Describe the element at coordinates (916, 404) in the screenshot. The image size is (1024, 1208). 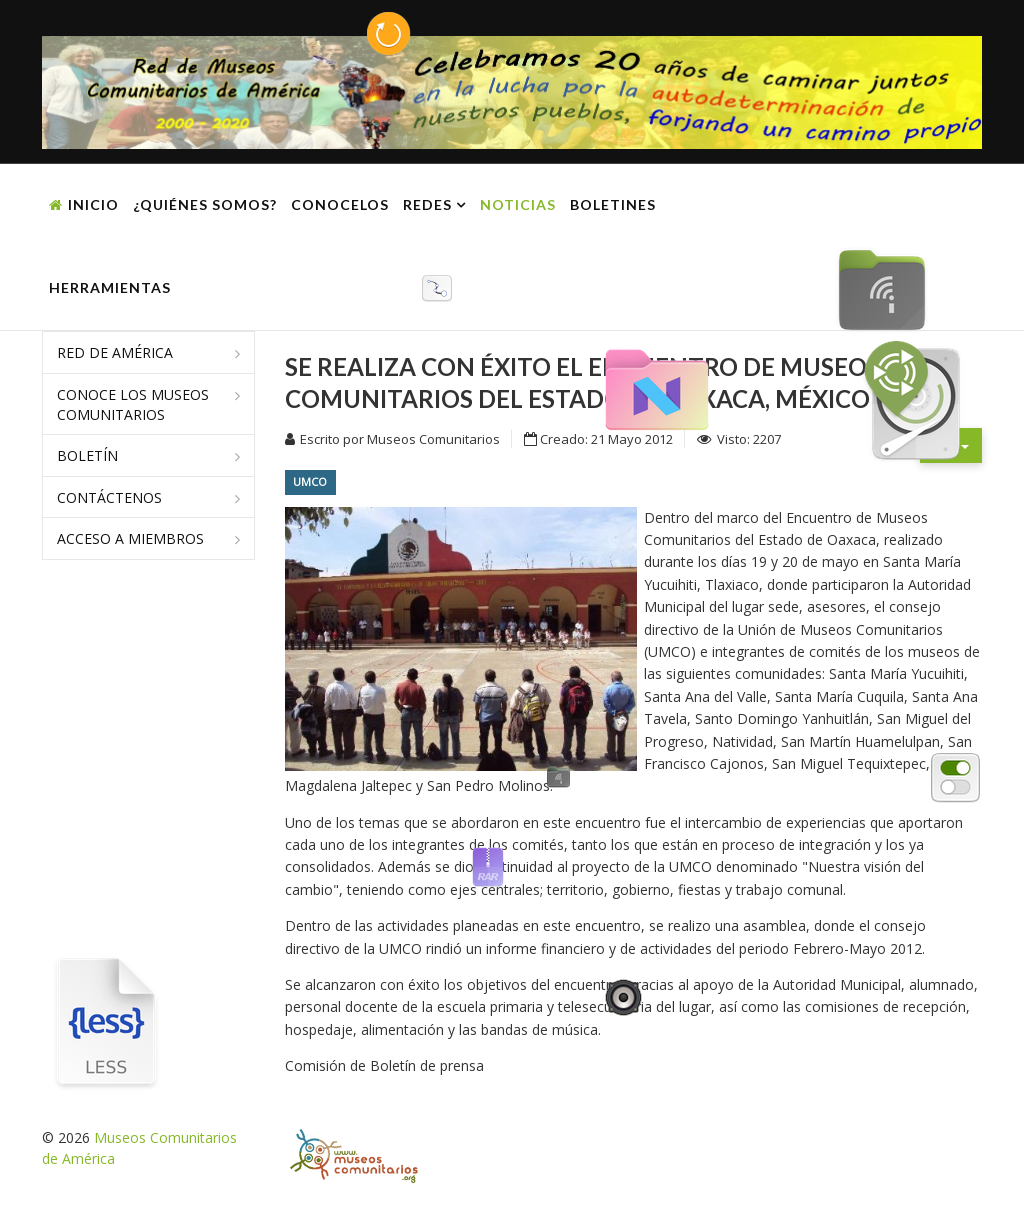
I see `launch ubuntu installer application` at that location.